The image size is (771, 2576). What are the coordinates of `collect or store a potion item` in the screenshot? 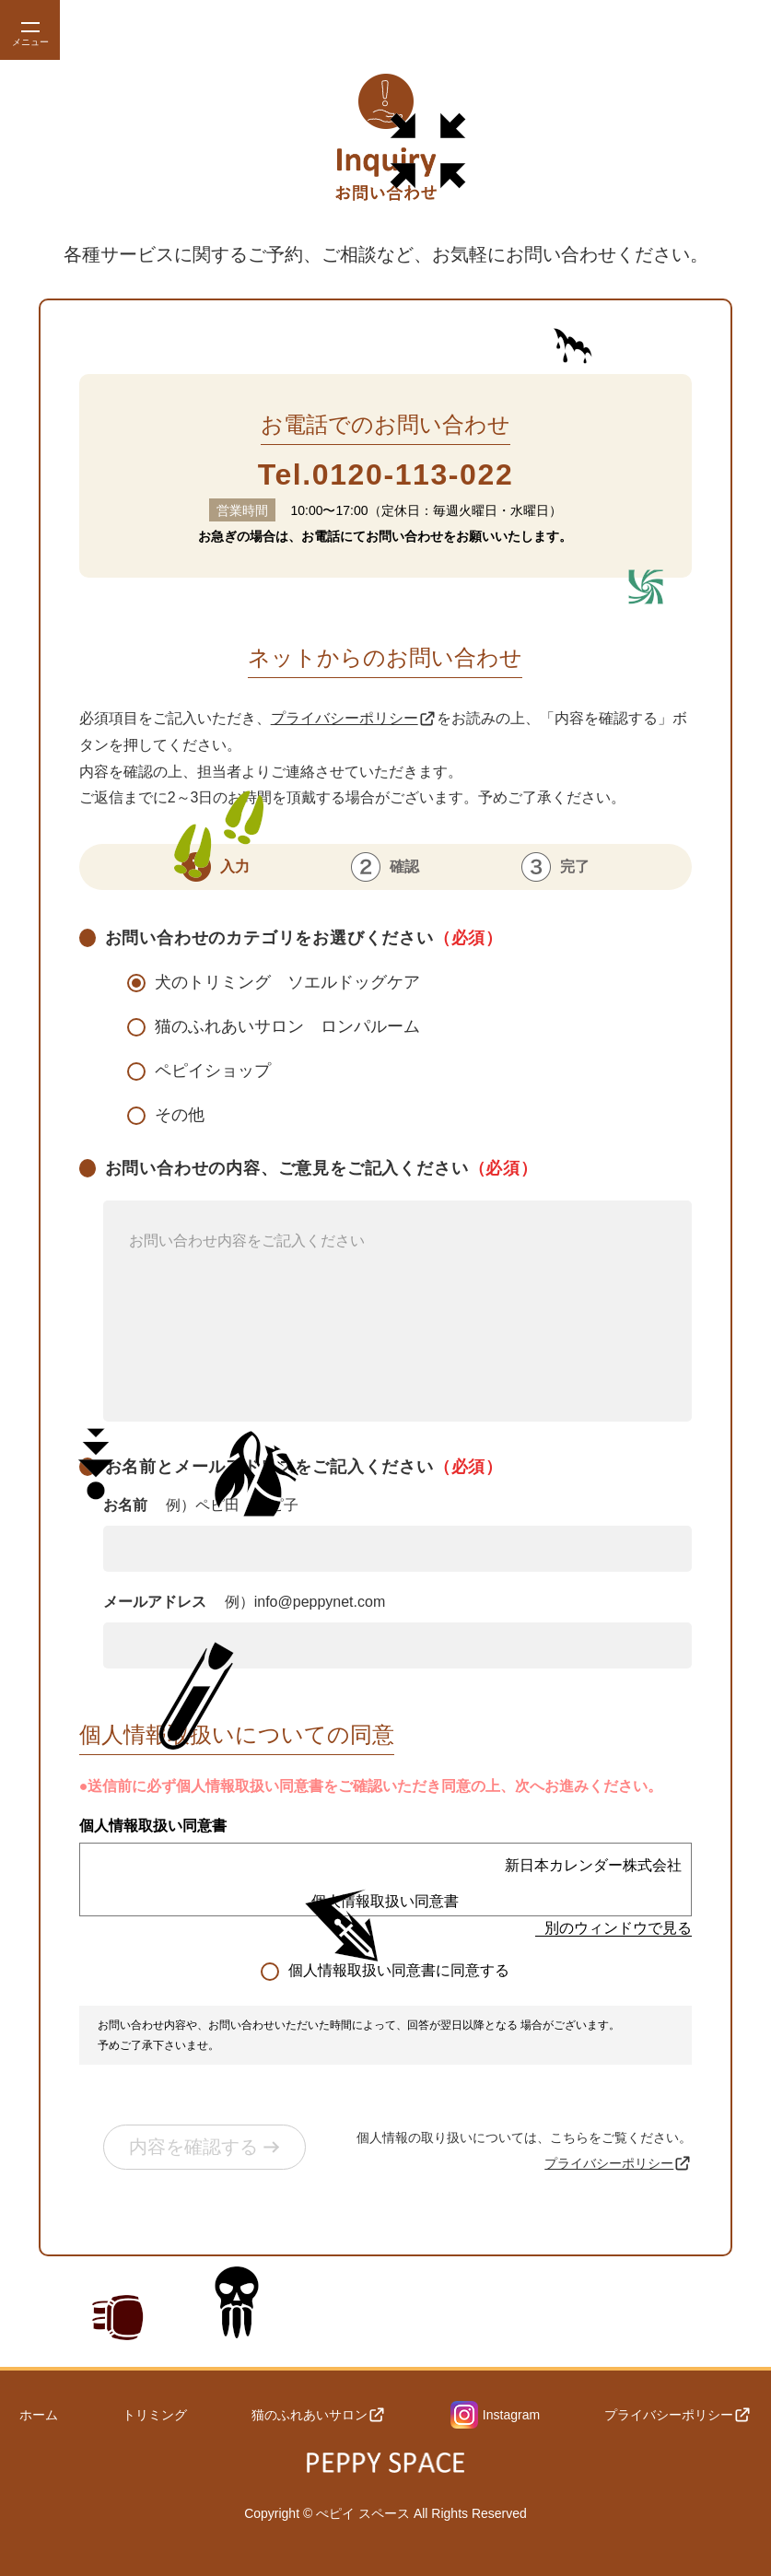 It's located at (193, 1696).